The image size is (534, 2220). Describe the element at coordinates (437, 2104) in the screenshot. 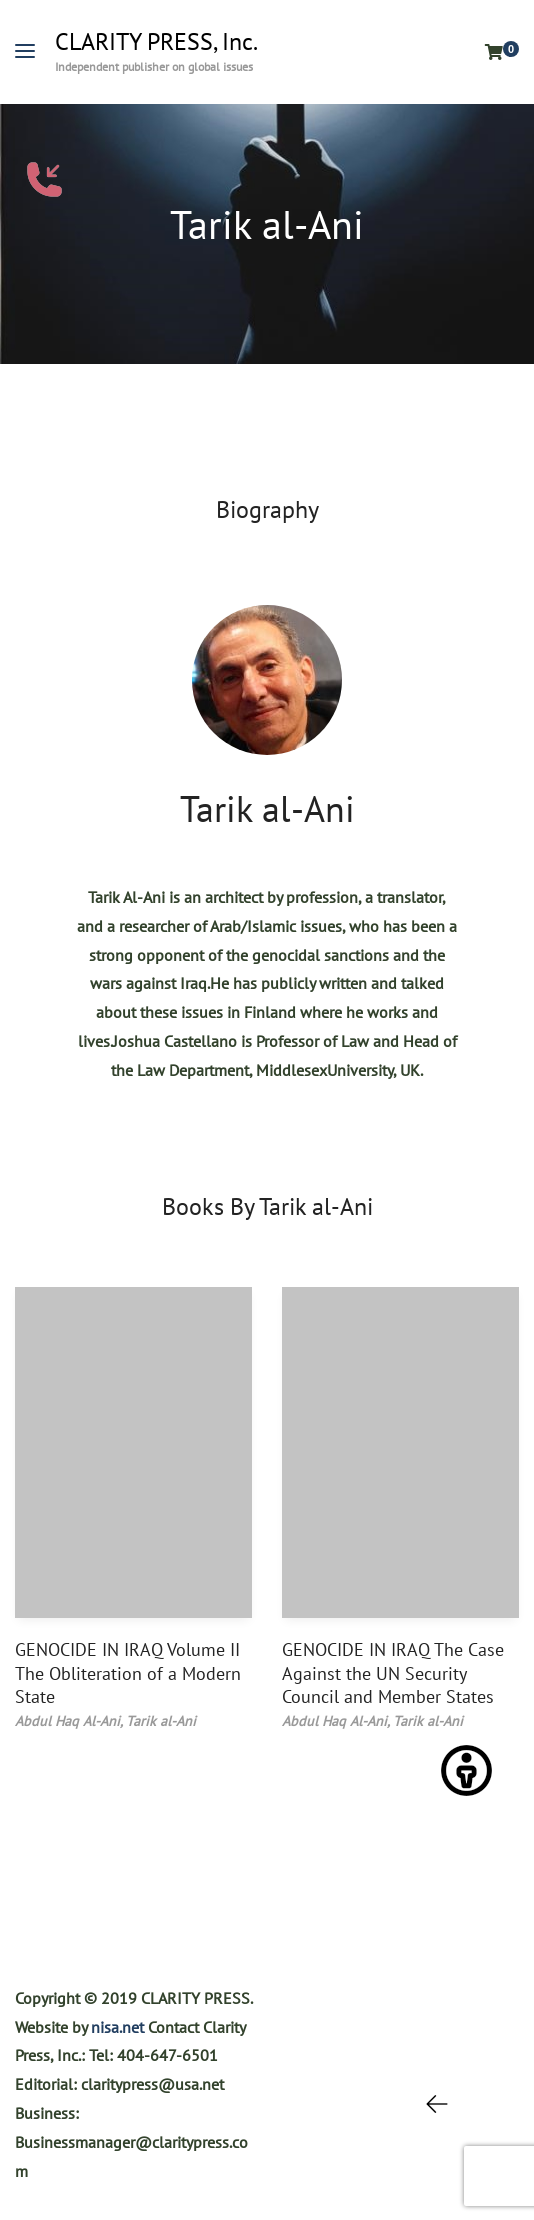

I see `go back to the previous screen` at that location.